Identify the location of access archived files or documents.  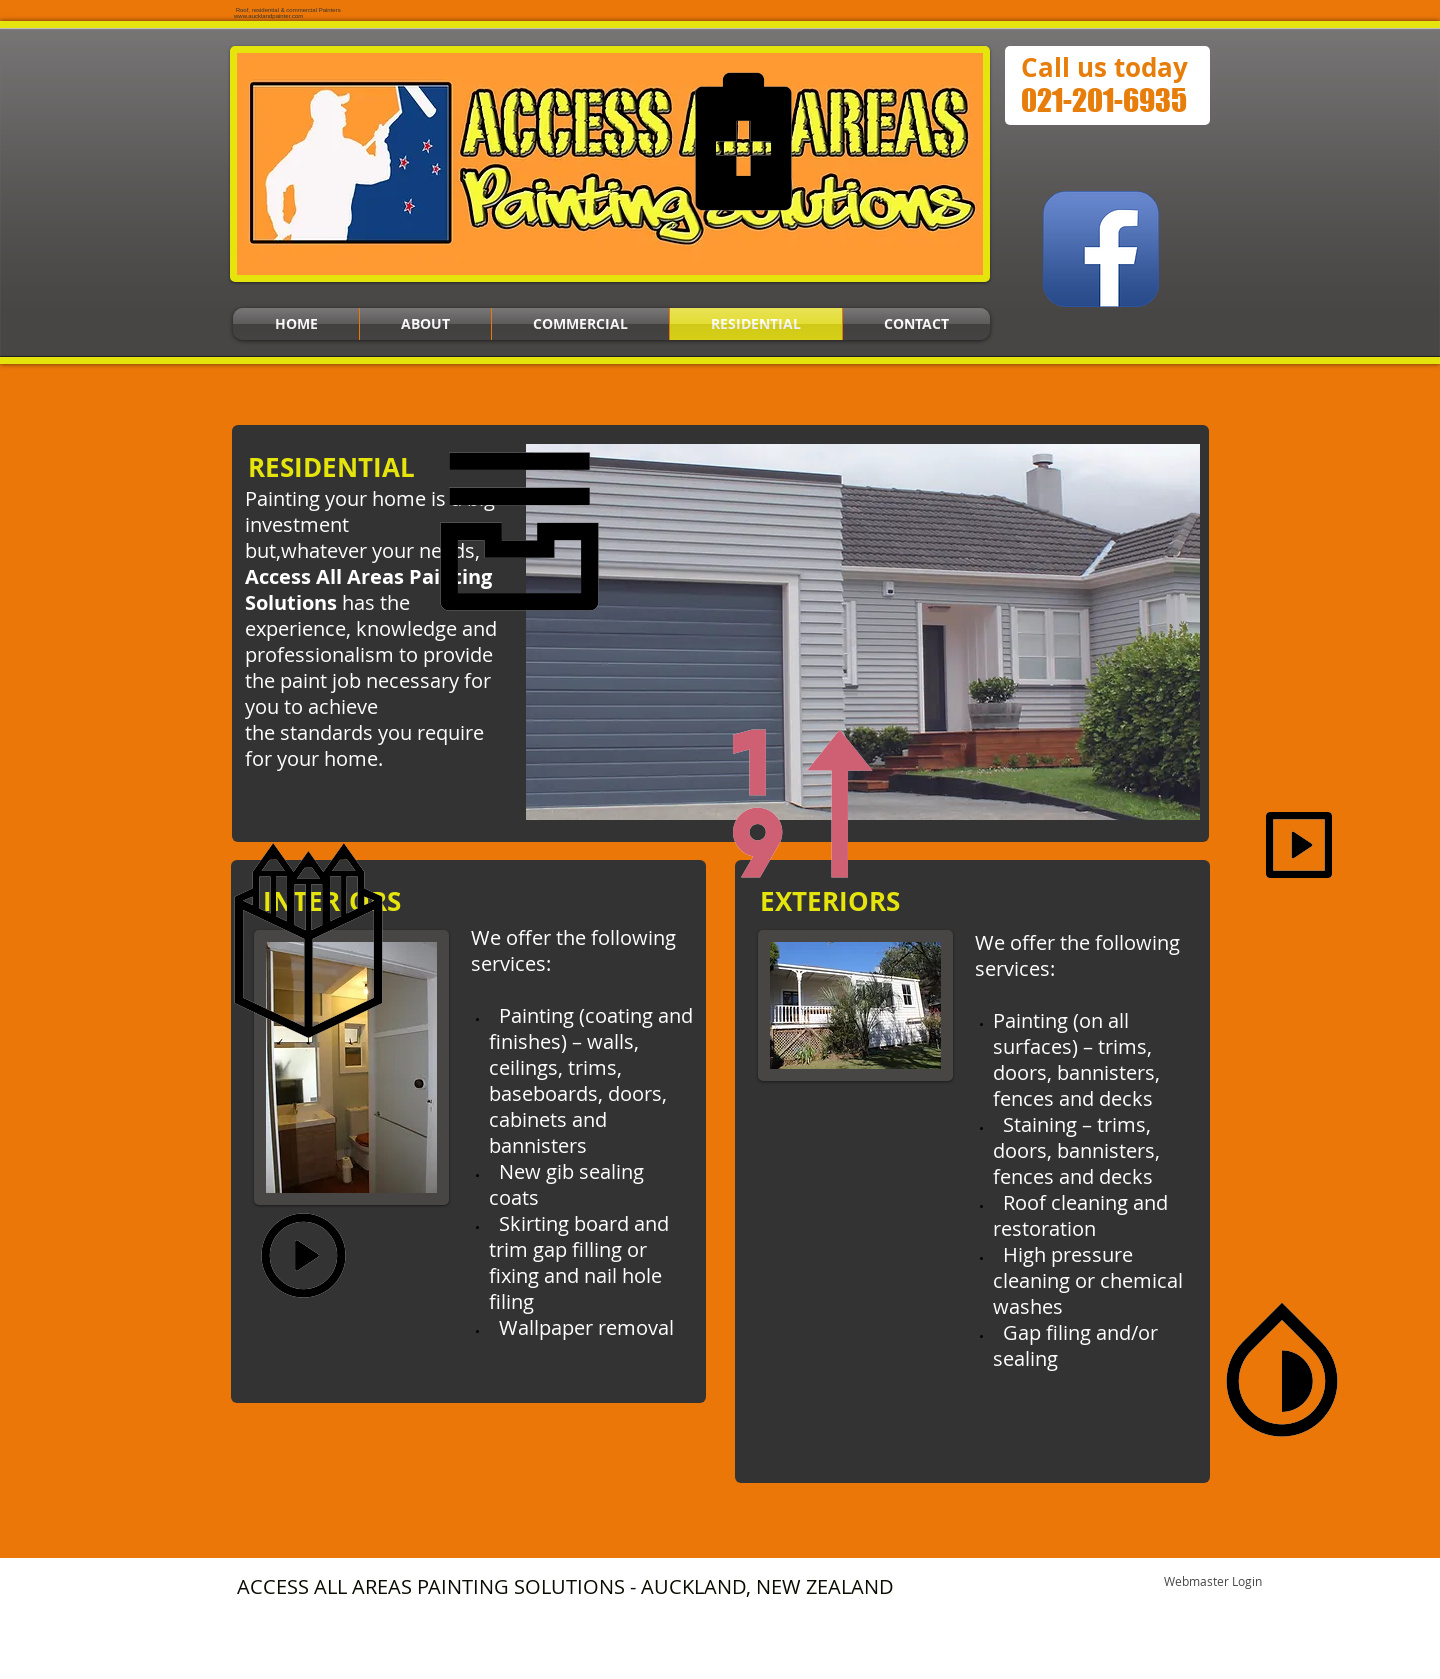
(519, 531).